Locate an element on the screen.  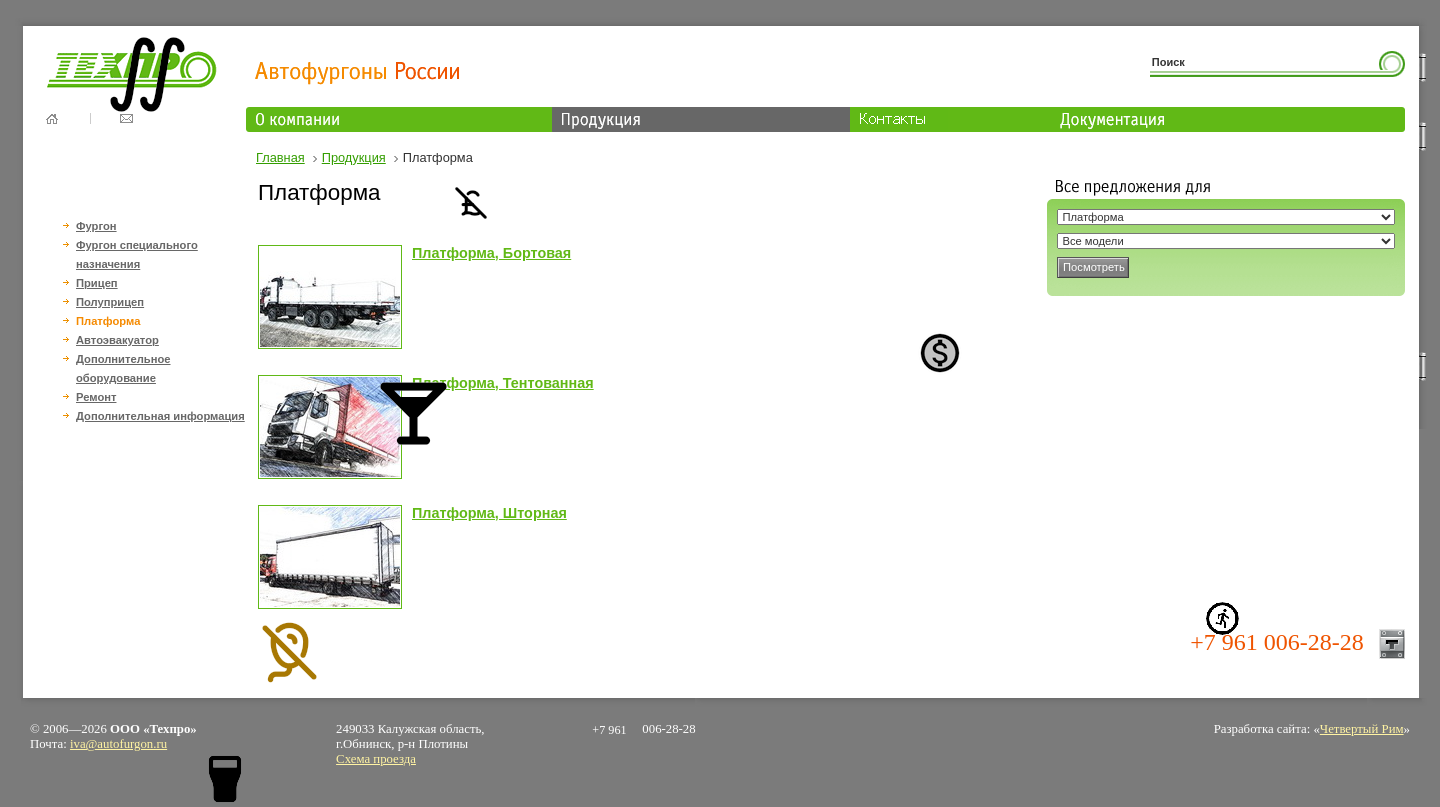
start a run or jogging activity is located at coordinates (1222, 618).